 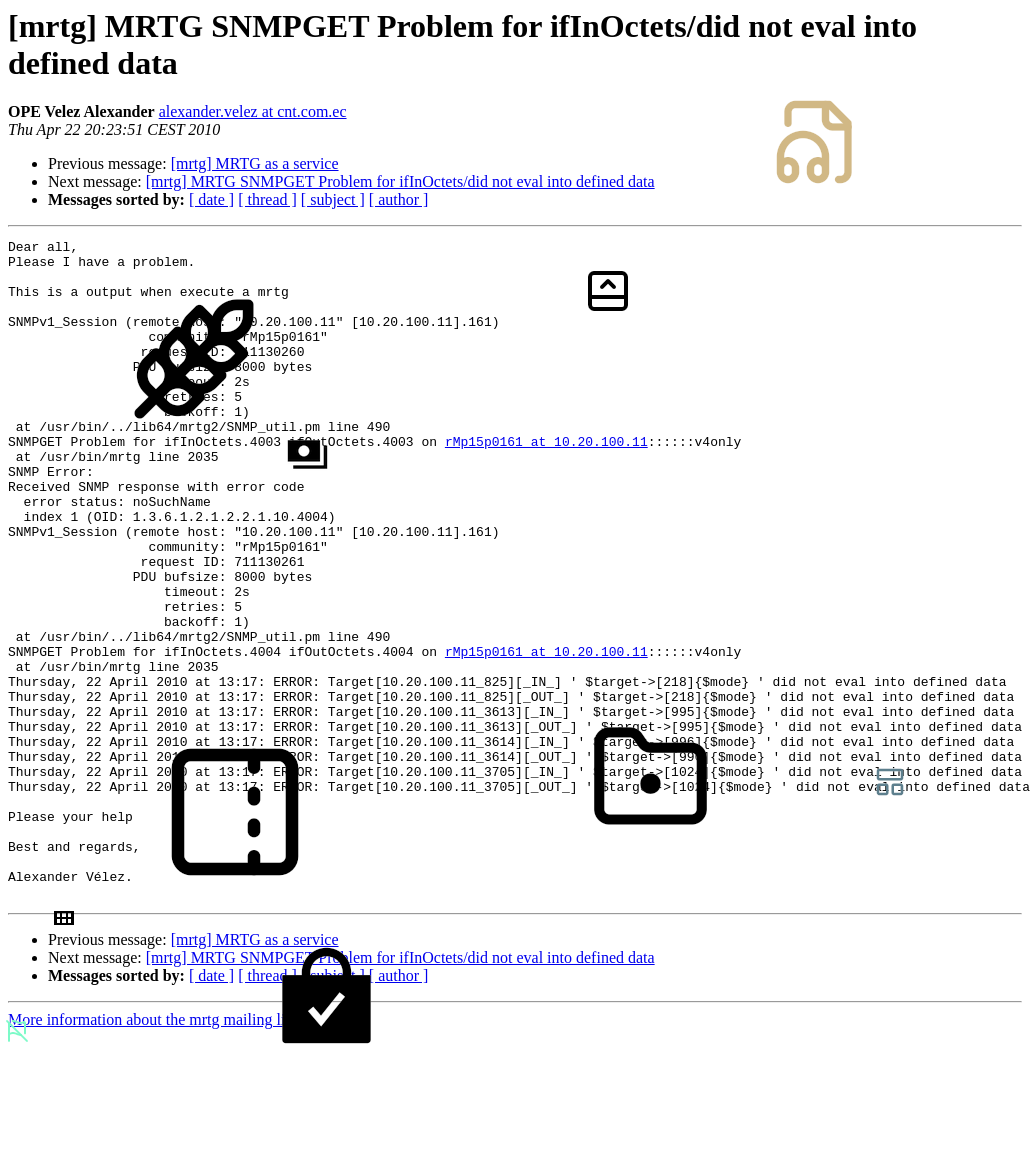 I want to click on open an audio file, so click(x=818, y=142).